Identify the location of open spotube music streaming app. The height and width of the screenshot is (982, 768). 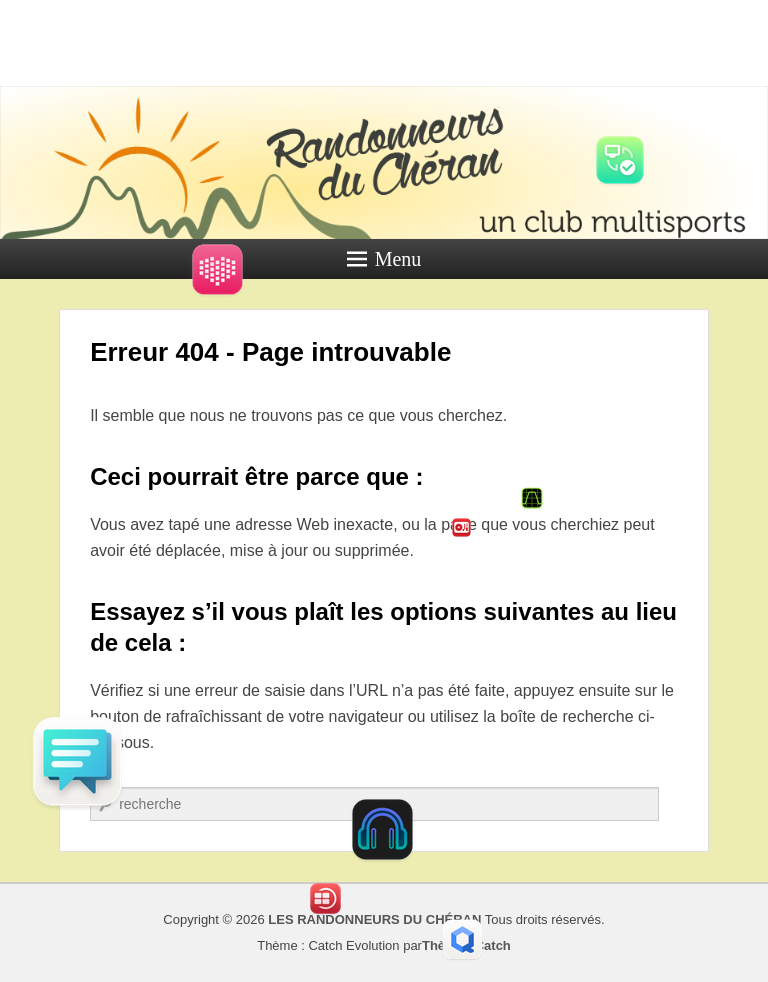
(382, 829).